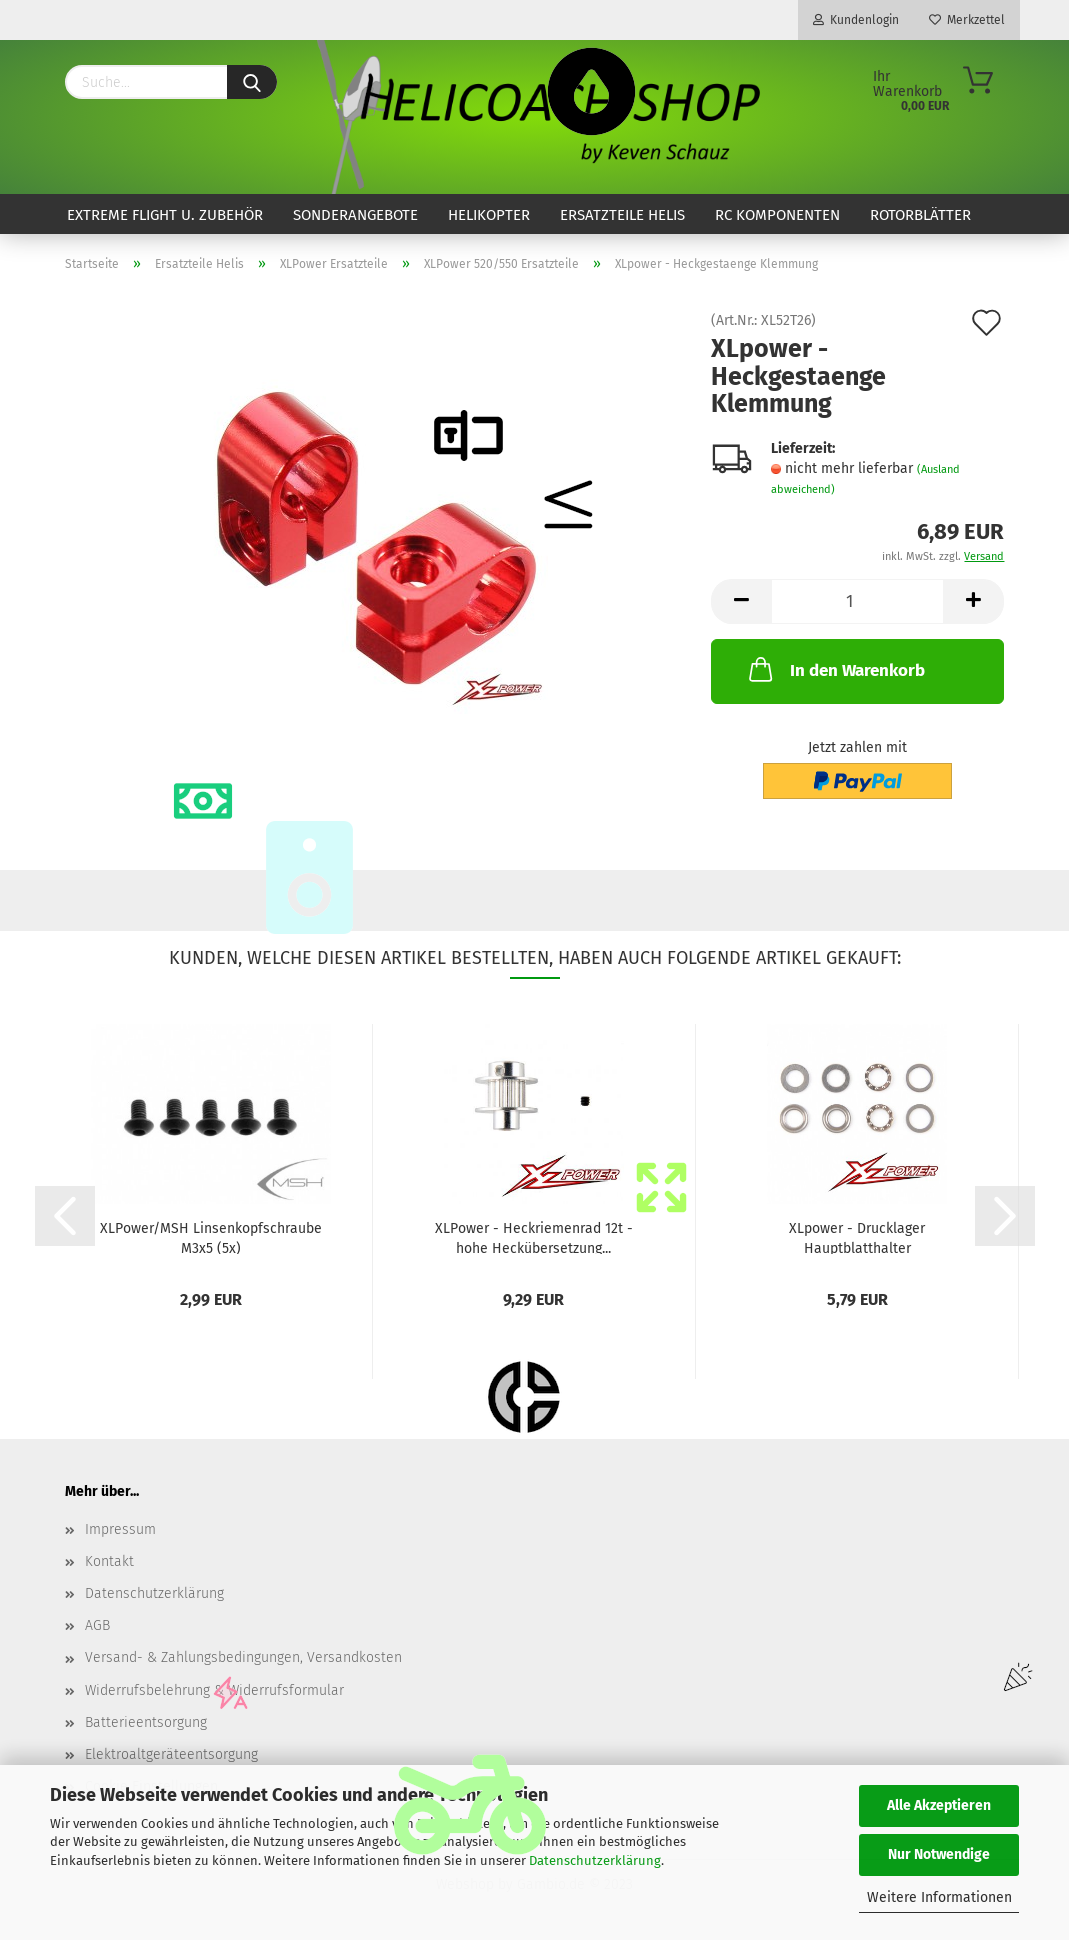 The image size is (1069, 1940). I want to click on less than or equal to mathematical operator, so click(569, 505).